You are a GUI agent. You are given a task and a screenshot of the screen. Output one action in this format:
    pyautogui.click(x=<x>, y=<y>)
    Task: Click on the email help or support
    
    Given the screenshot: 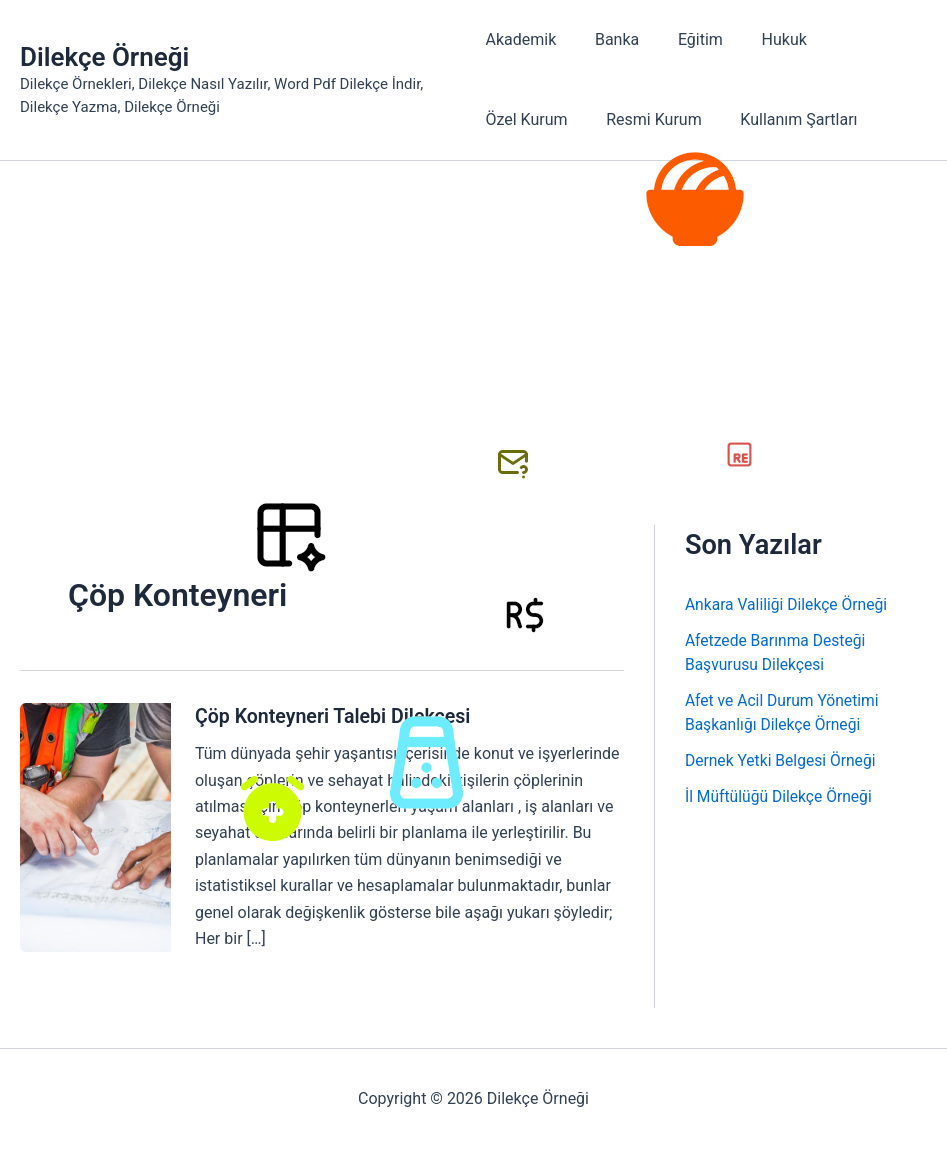 What is the action you would take?
    pyautogui.click(x=513, y=462)
    